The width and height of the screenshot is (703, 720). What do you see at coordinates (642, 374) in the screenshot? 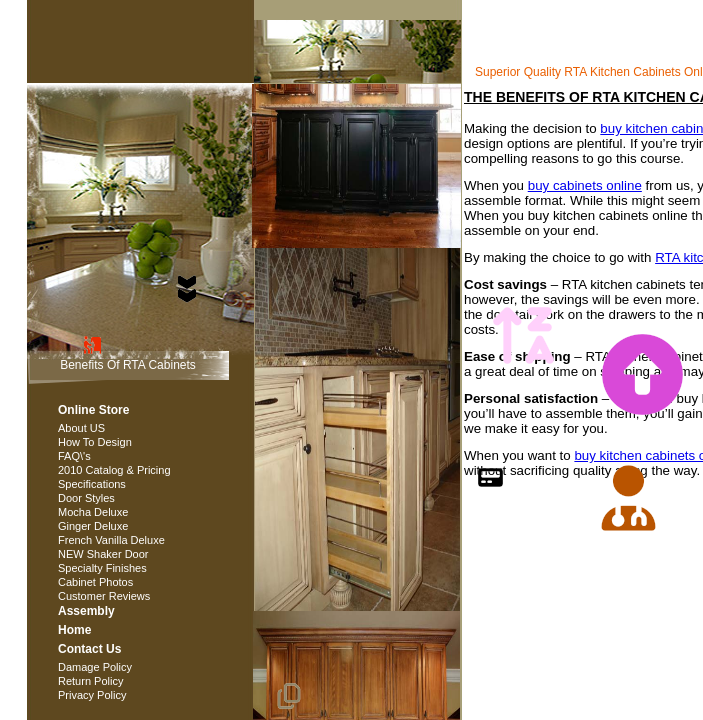
I see `upload a file or document` at bounding box center [642, 374].